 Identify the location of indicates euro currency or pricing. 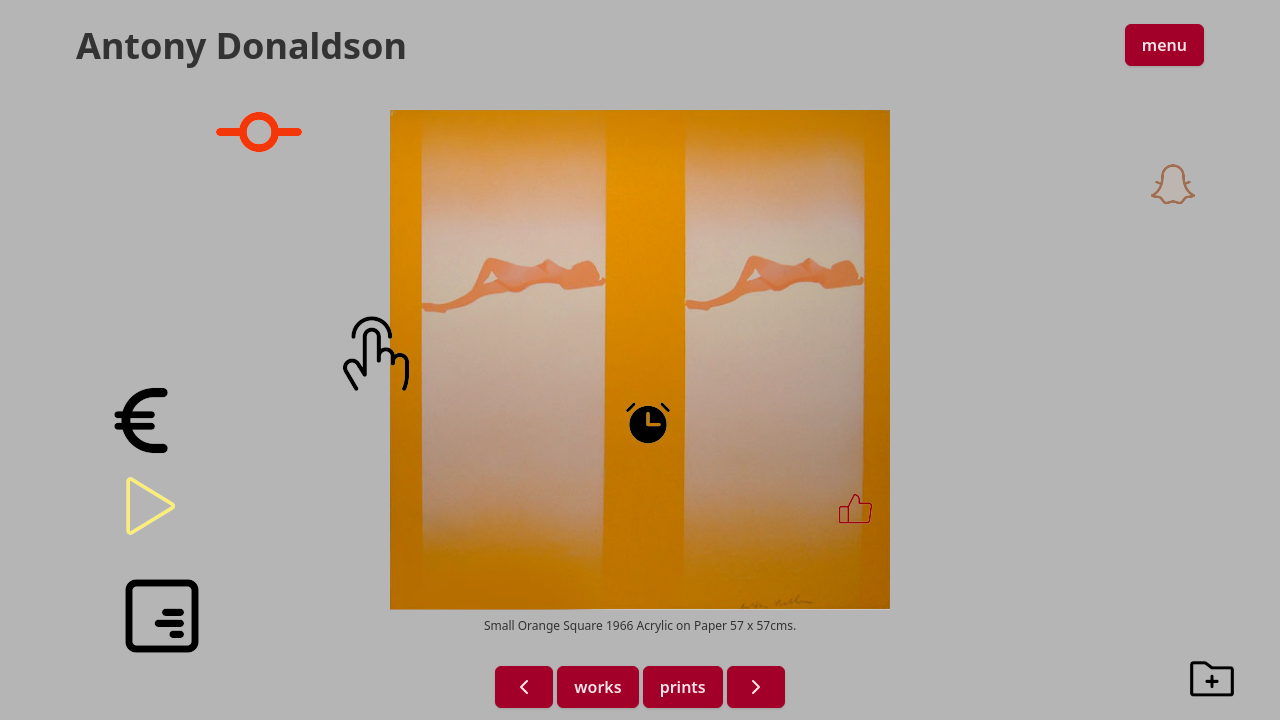
(144, 420).